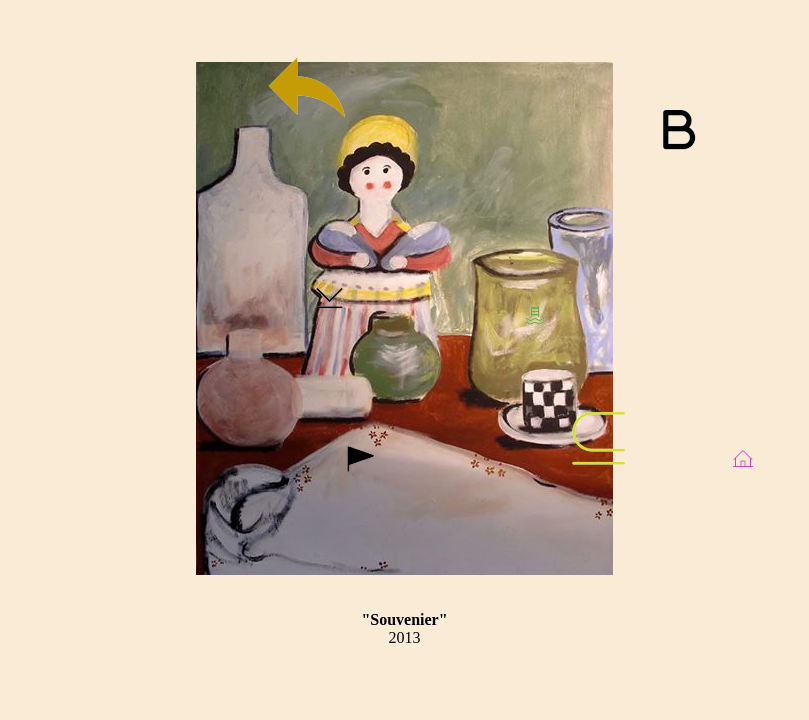  I want to click on reply to a message, so click(307, 86).